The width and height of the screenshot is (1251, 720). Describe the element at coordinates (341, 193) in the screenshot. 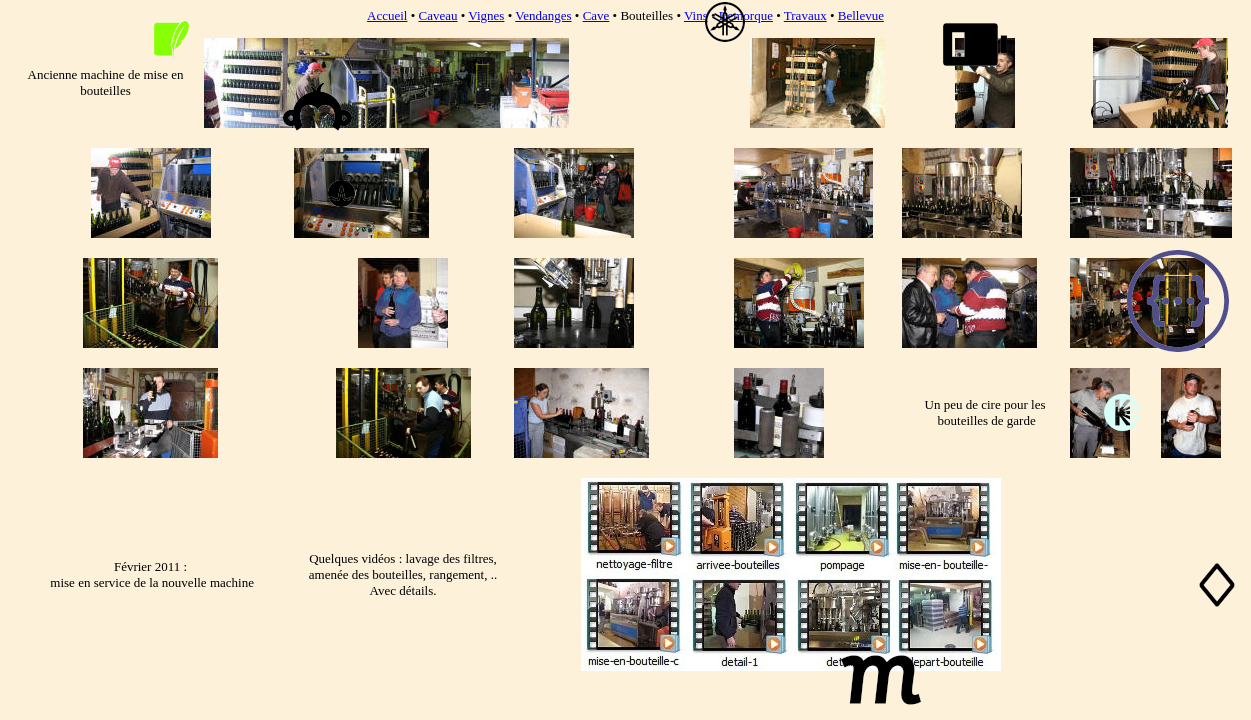

I see `broadcom company logo` at that location.